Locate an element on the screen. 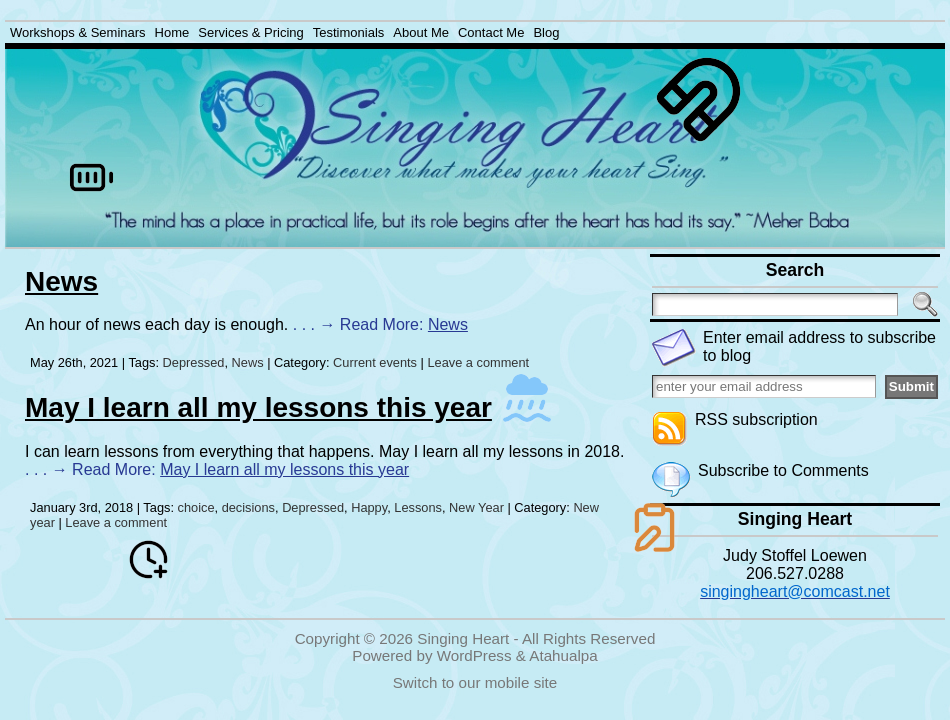 The image size is (950, 720). indicates rainy weather with flooding conditions is located at coordinates (527, 398).